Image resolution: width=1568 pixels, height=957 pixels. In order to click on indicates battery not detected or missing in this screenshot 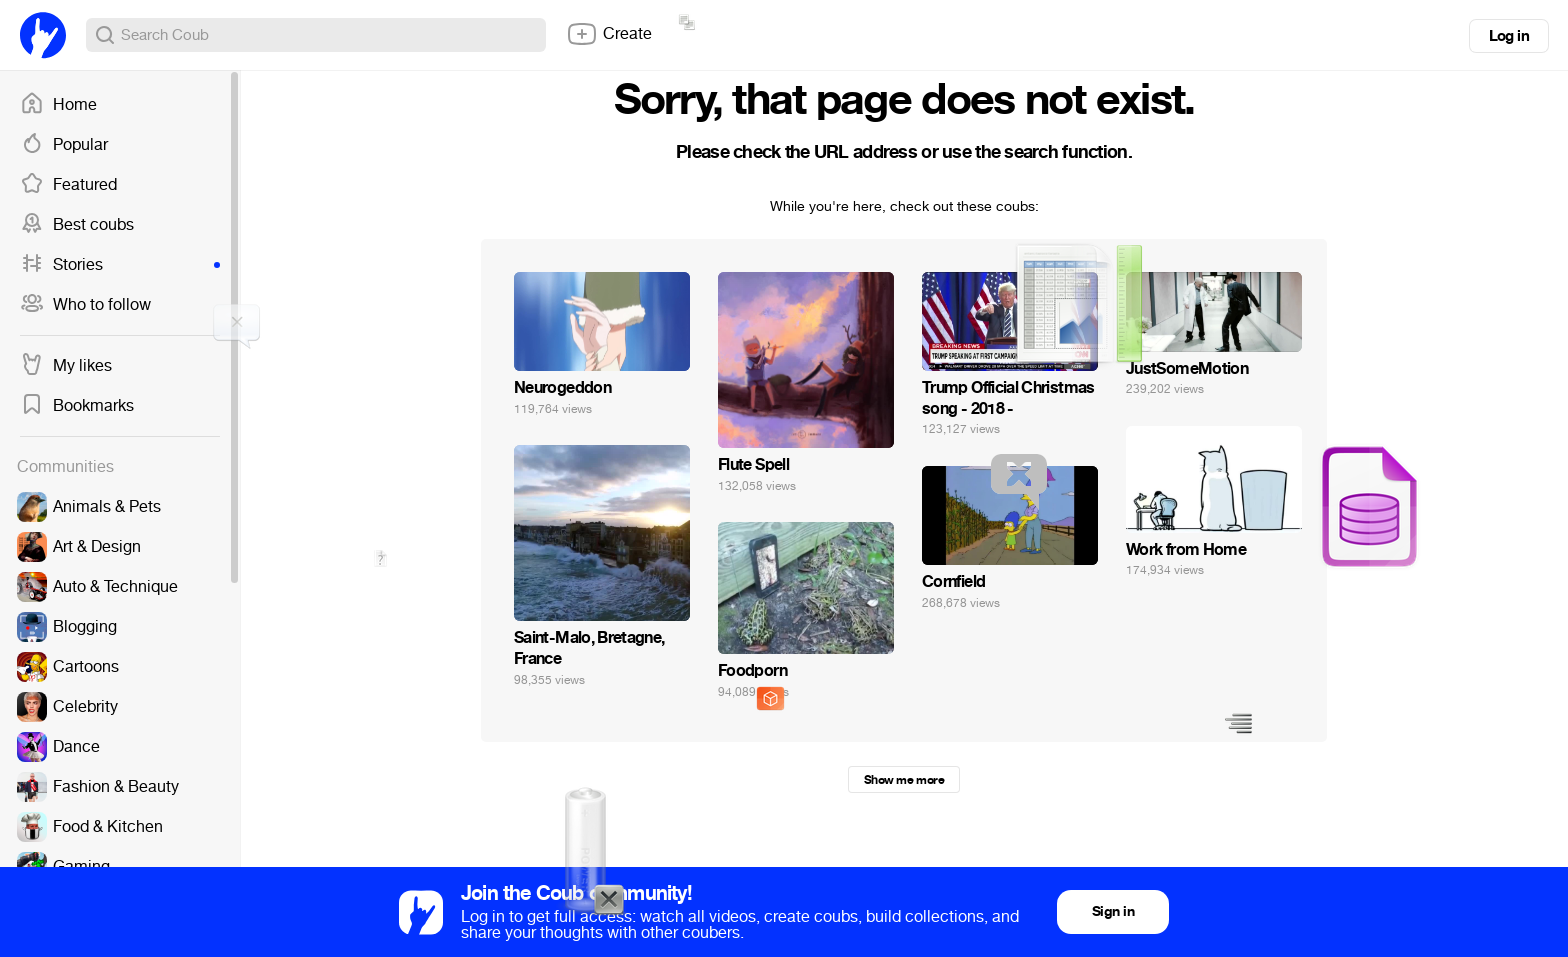, I will do `click(585, 852)`.